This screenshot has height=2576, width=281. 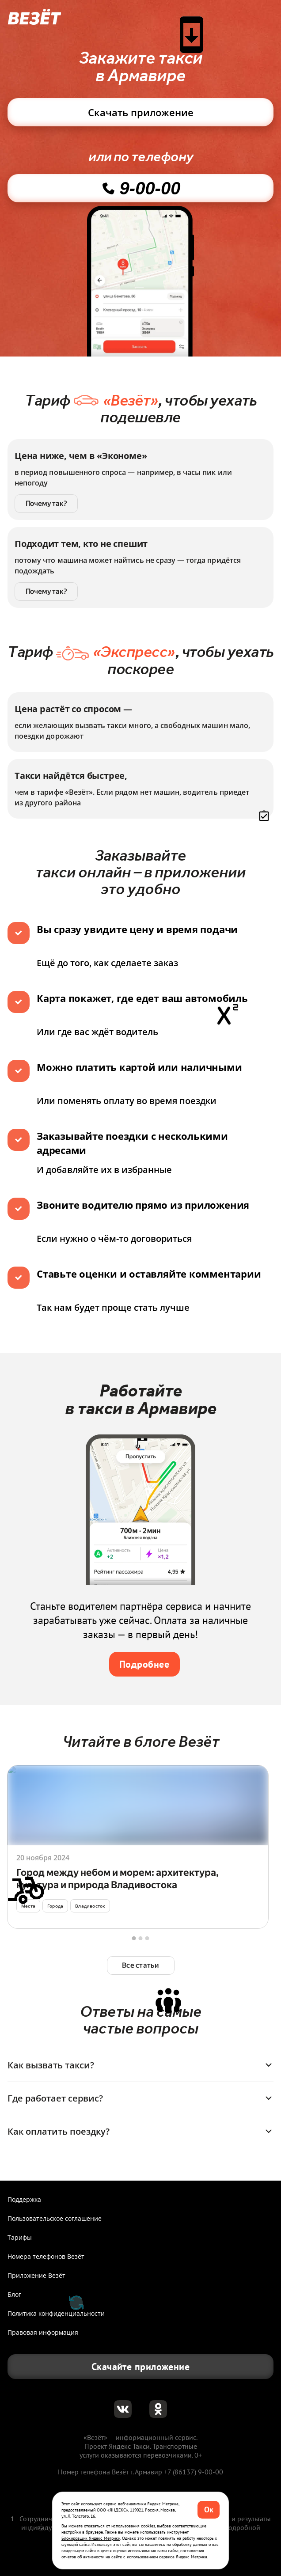 What do you see at coordinates (41, 2527) in the screenshot?
I see `download content to device` at bounding box center [41, 2527].